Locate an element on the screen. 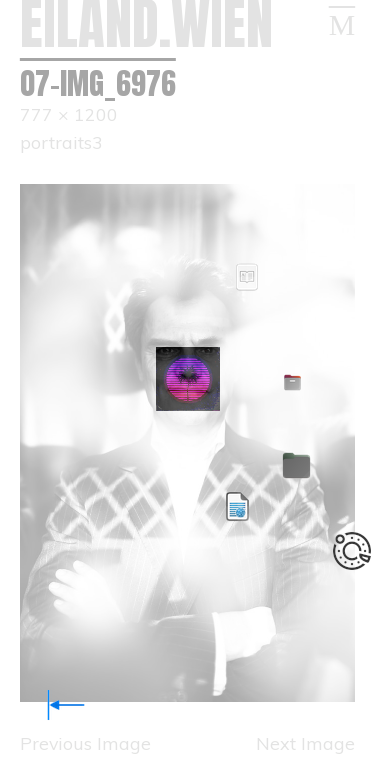 This screenshot has width=375, height=758. open a mobipocket ebook file is located at coordinates (247, 277).